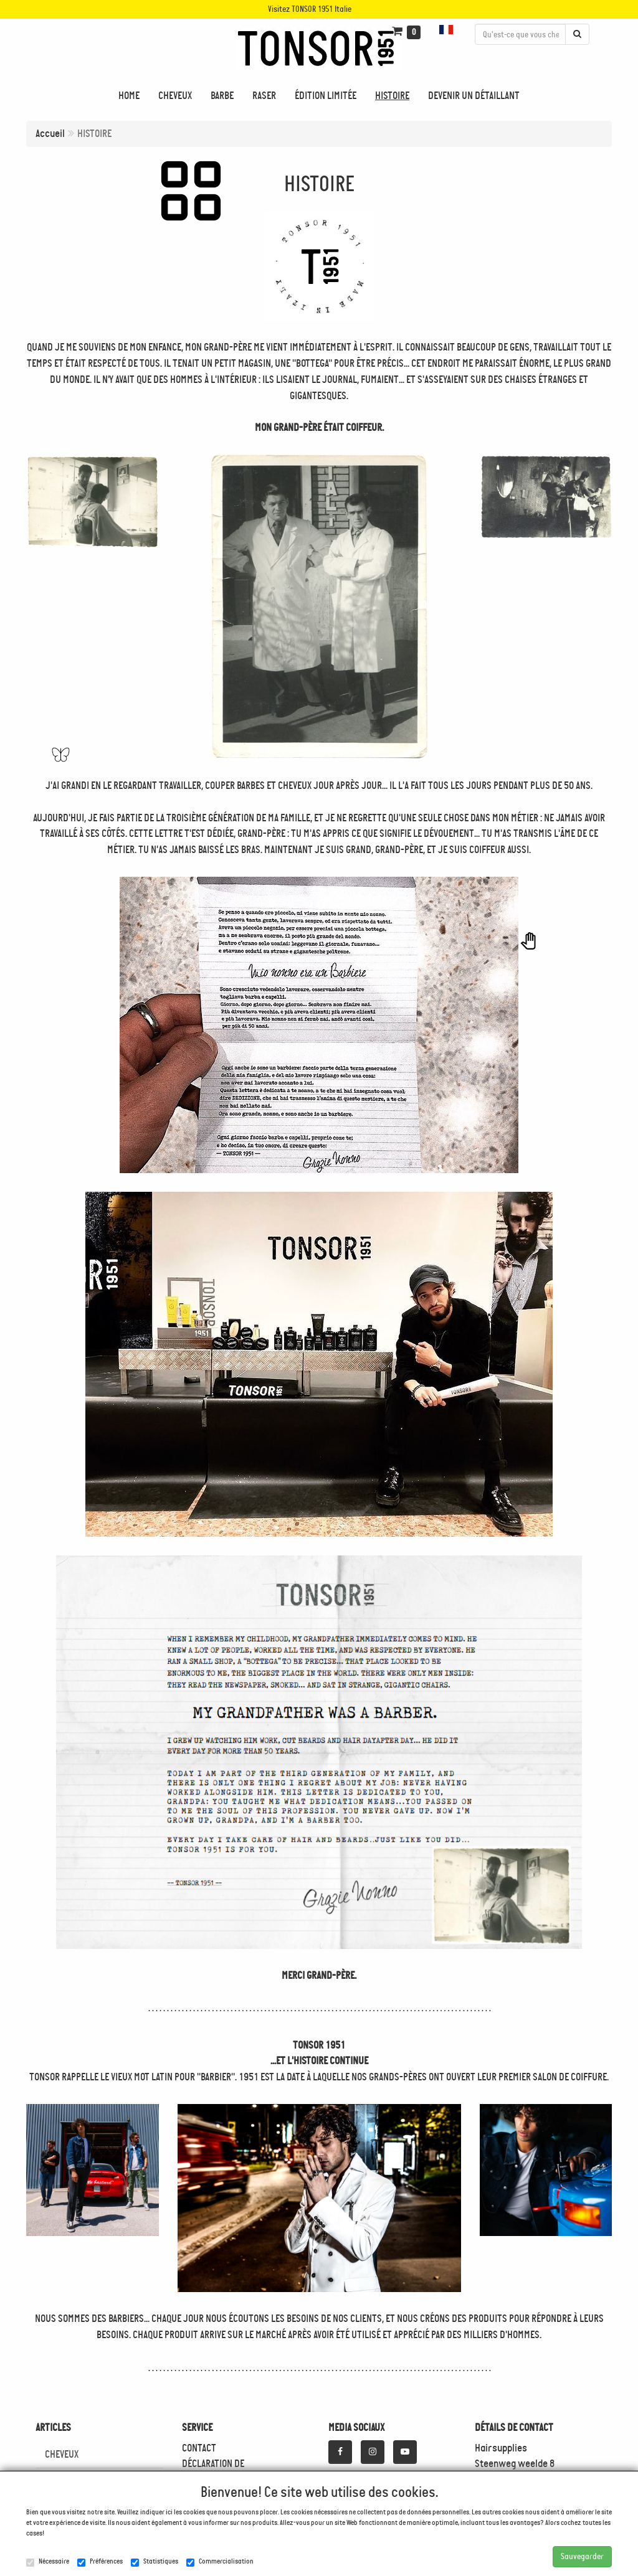  I want to click on indicates a nature or wildlife category, so click(60, 754).